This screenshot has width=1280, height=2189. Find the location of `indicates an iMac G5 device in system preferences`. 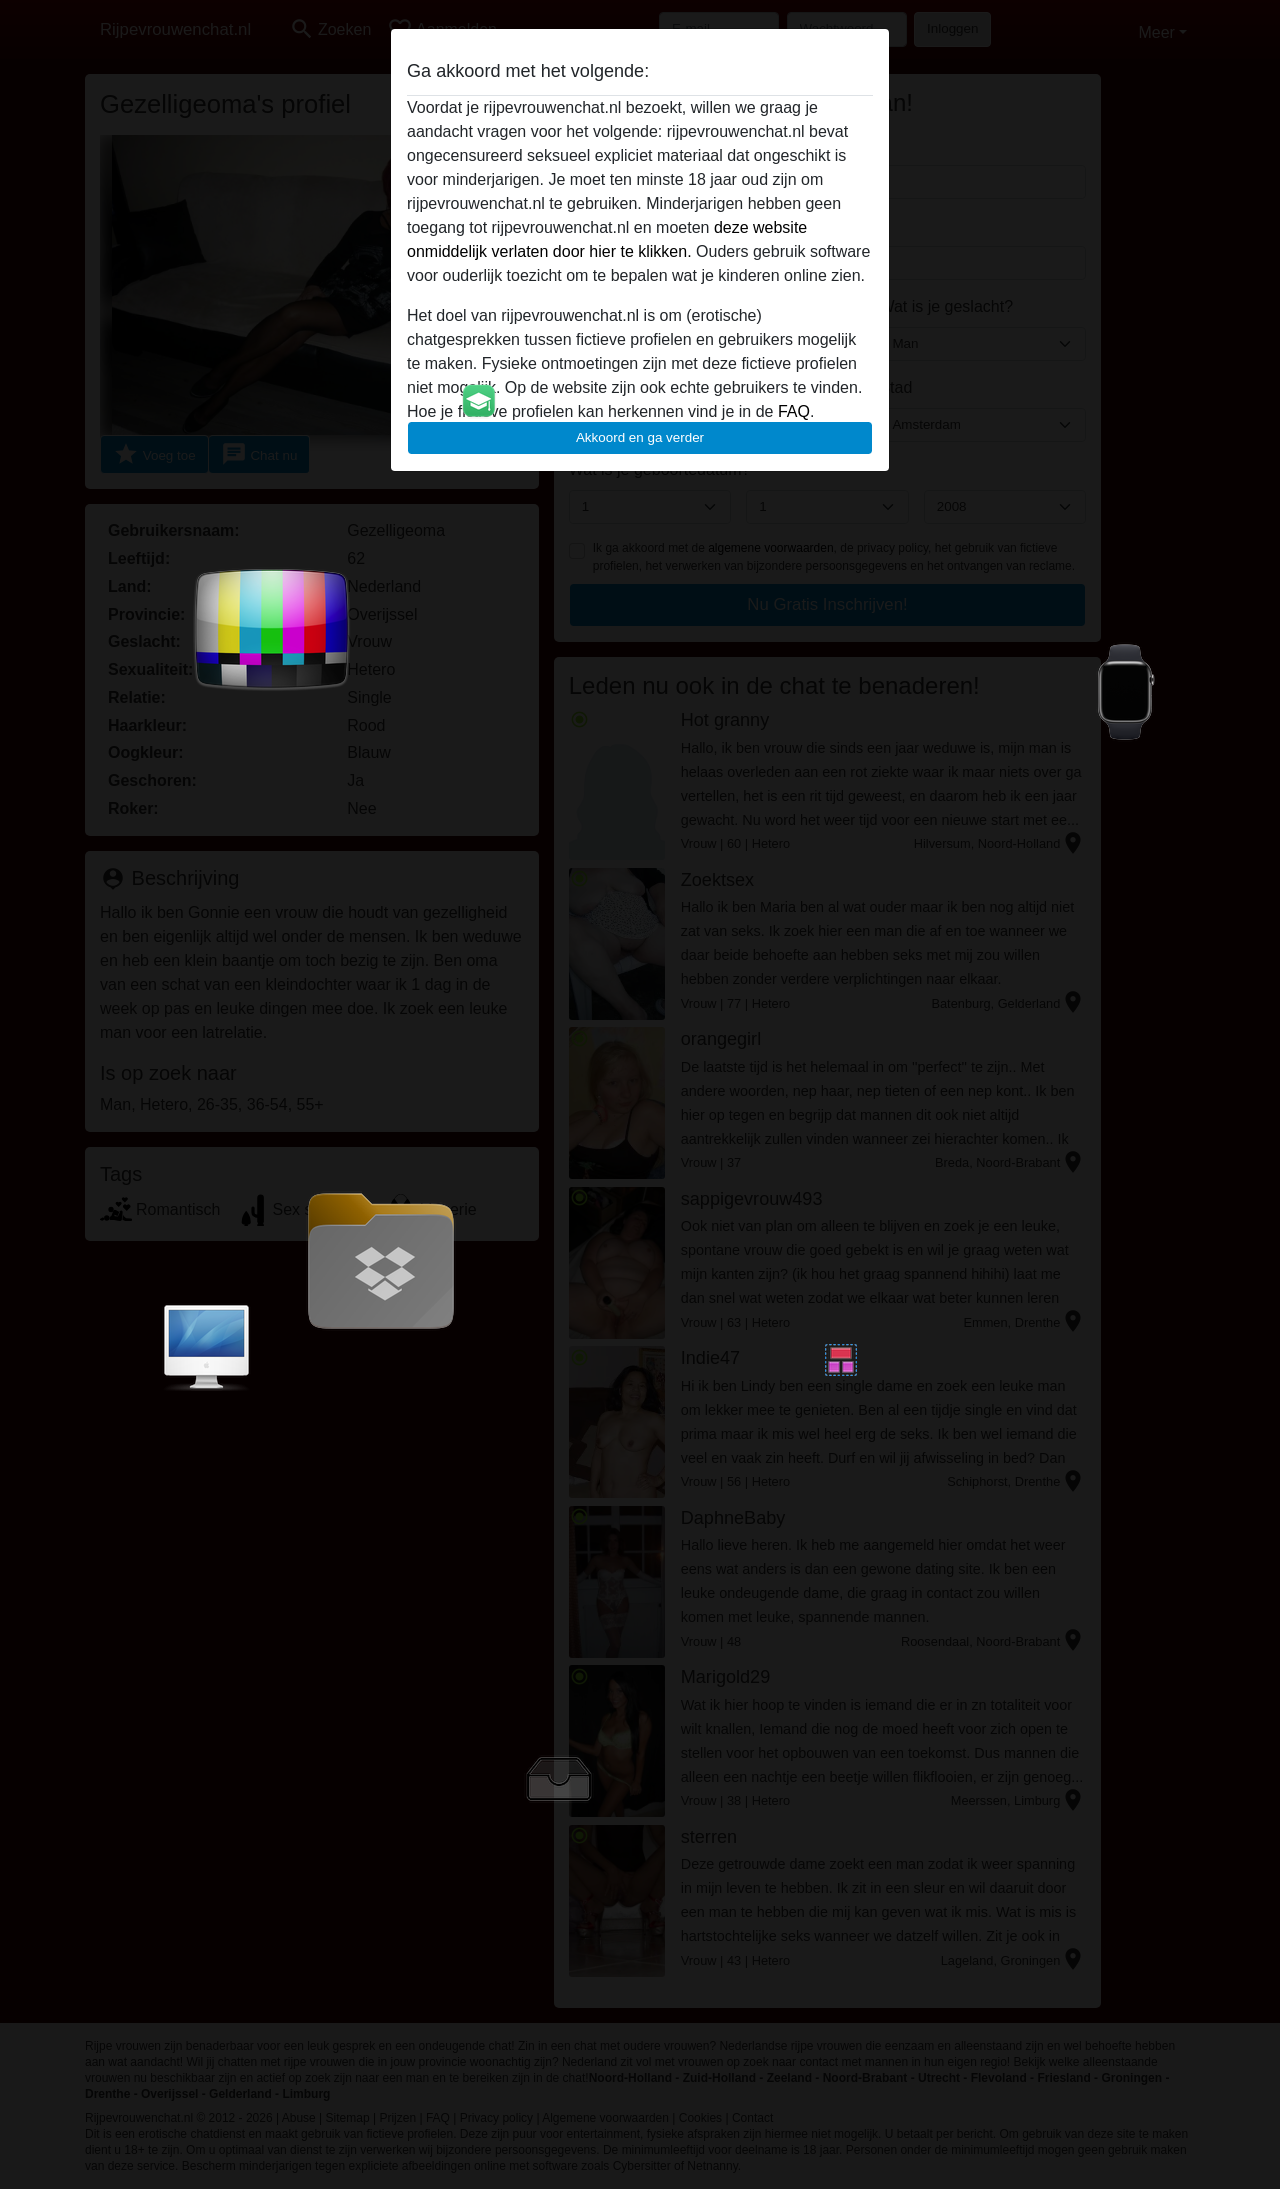

indicates an iMac G5 device in system preferences is located at coordinates (206, 1342).